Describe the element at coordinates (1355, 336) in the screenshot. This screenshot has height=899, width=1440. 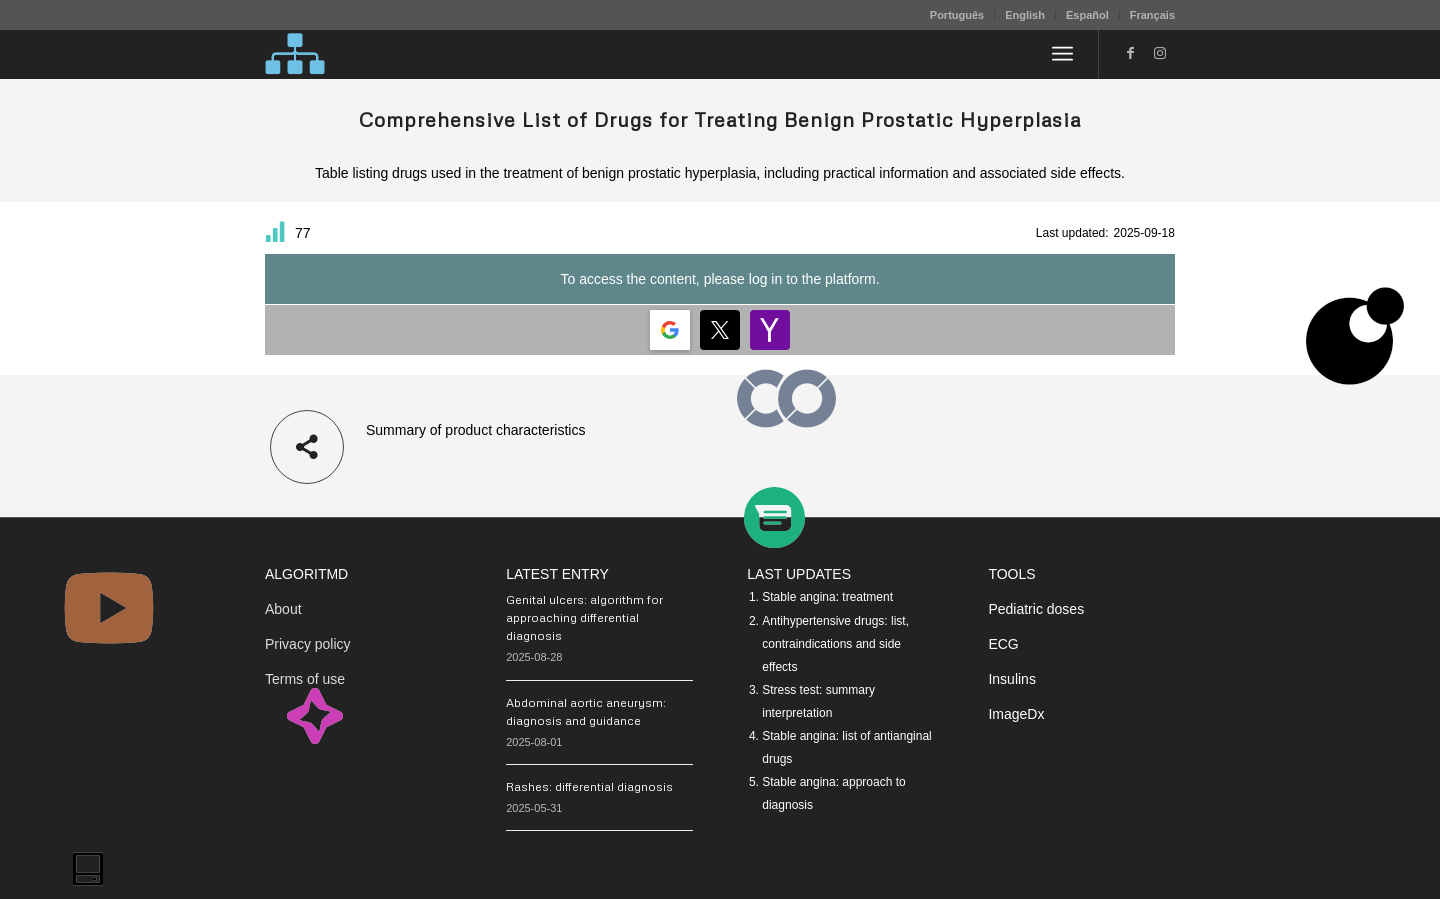
I see `moonrepo logo` at that location.